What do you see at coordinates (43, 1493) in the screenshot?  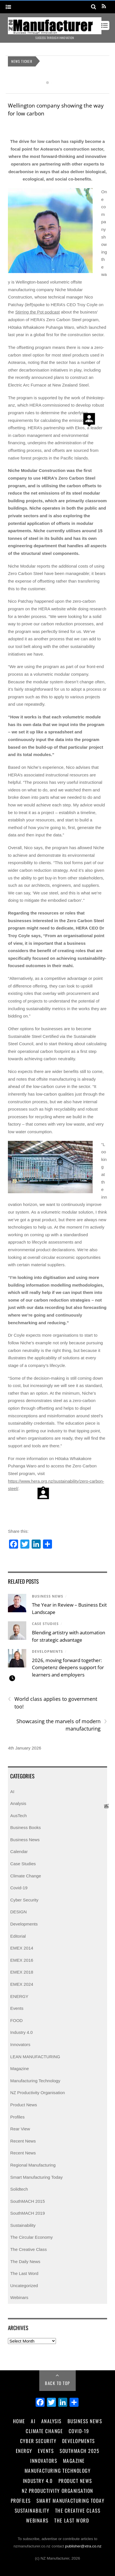 I see `view user profile or account details` at bounding box center [43, 1493].